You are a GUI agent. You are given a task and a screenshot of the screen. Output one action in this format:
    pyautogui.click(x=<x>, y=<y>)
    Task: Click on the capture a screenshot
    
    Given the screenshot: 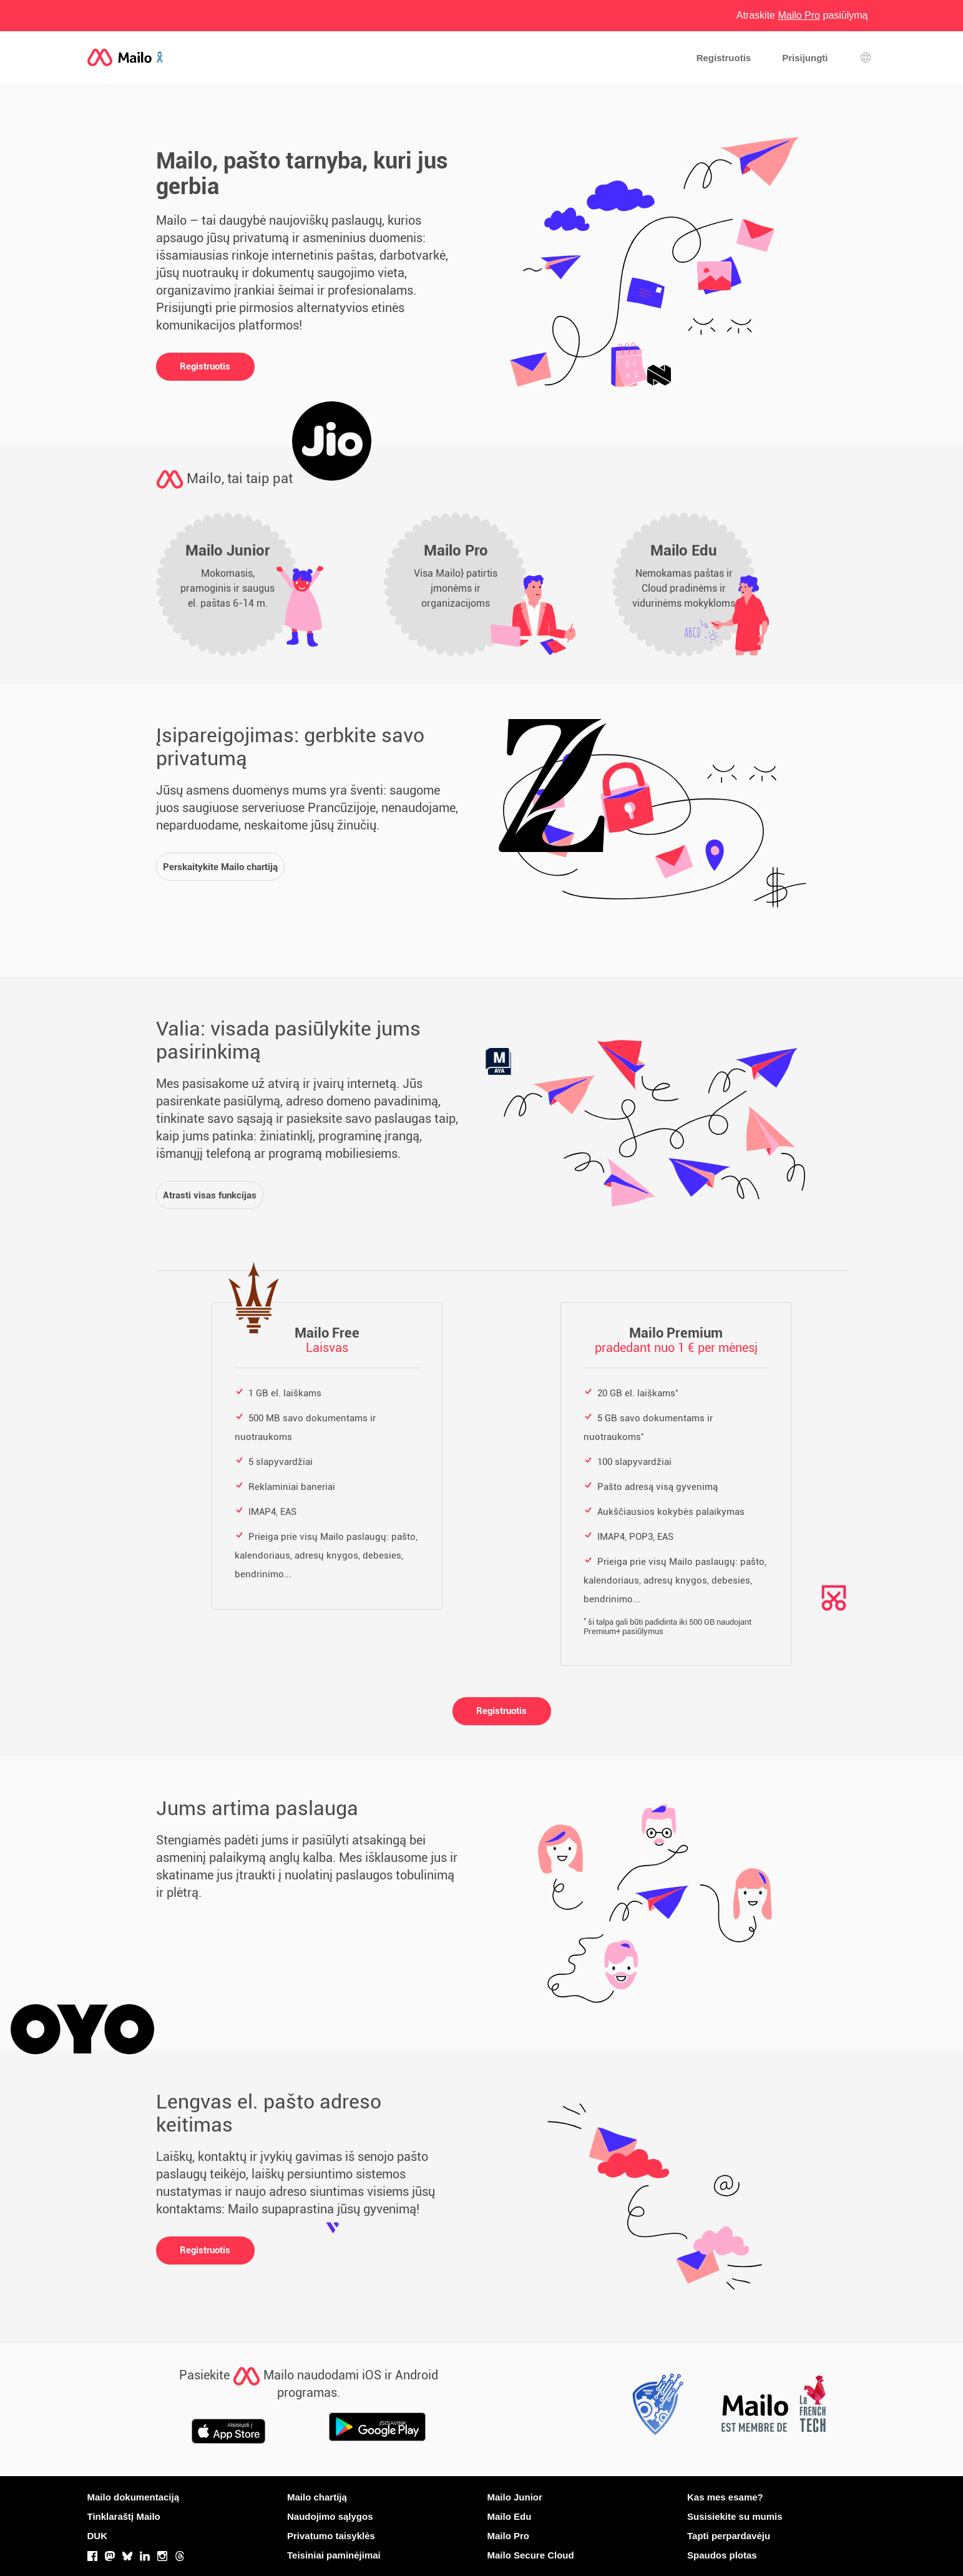 What is the action you would take?
    pyautogui.click(x=834, y=1597)
    